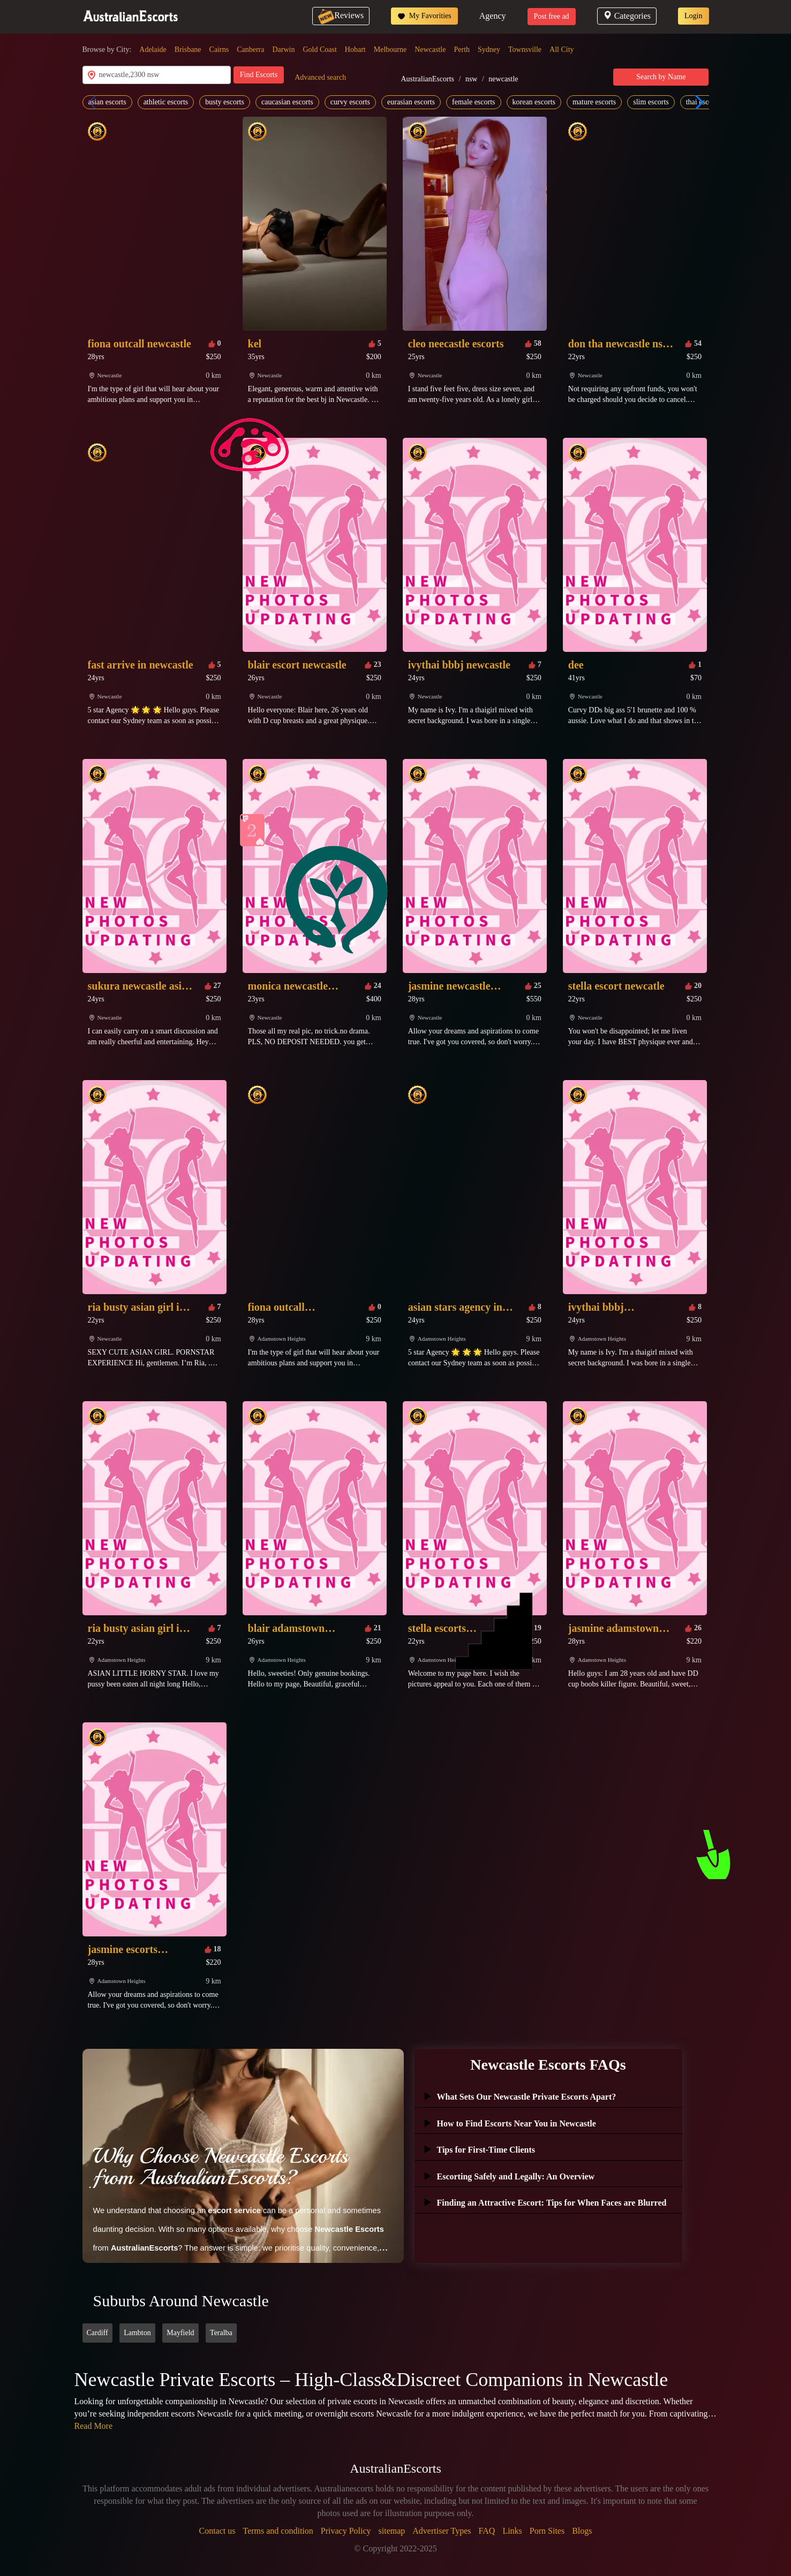 The height and width of the screenshot is (2576, 791). Describe the element at coordinates (250, 444) in the screenshot. I see `indicates acid or corrosive hazard in gameplay` at that location.